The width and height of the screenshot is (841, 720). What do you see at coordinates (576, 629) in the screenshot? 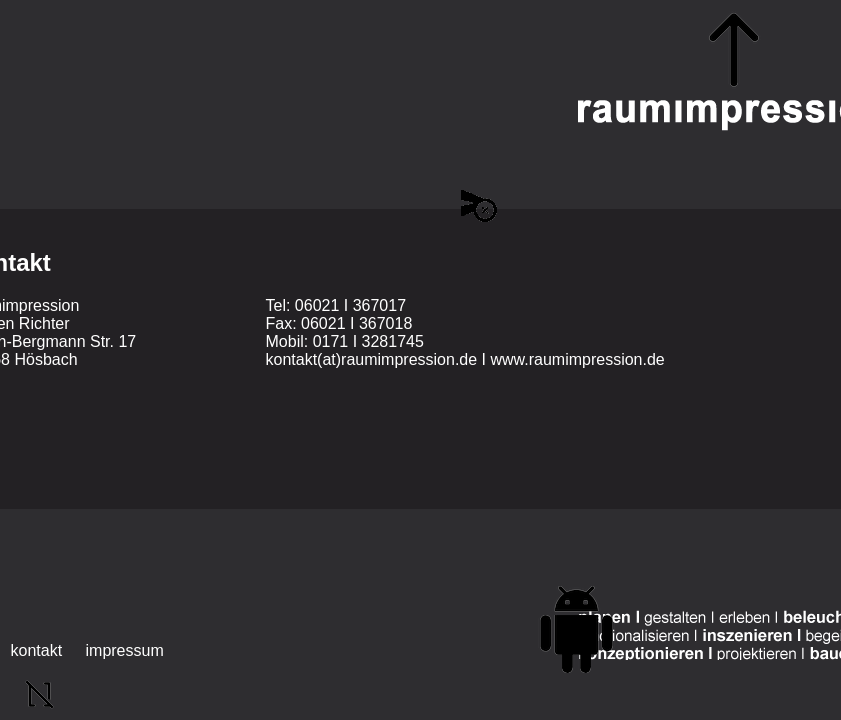
I see `android device or operating system indicator` at bounding box center [576, 629].